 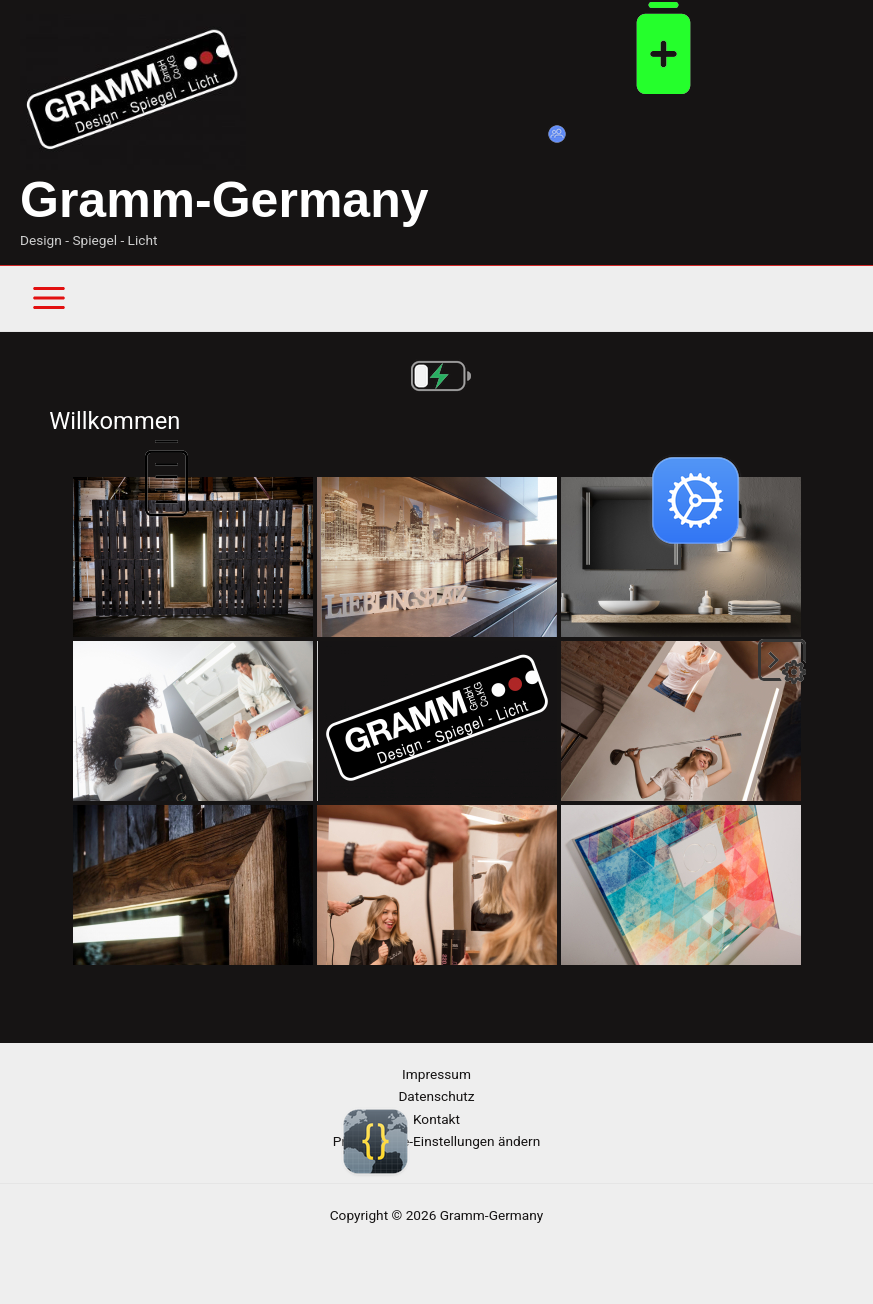 What do you see at coordinates (166, 479) in the screenshot?
I see `indicates full battery charge` at bounding box center [166, 479].